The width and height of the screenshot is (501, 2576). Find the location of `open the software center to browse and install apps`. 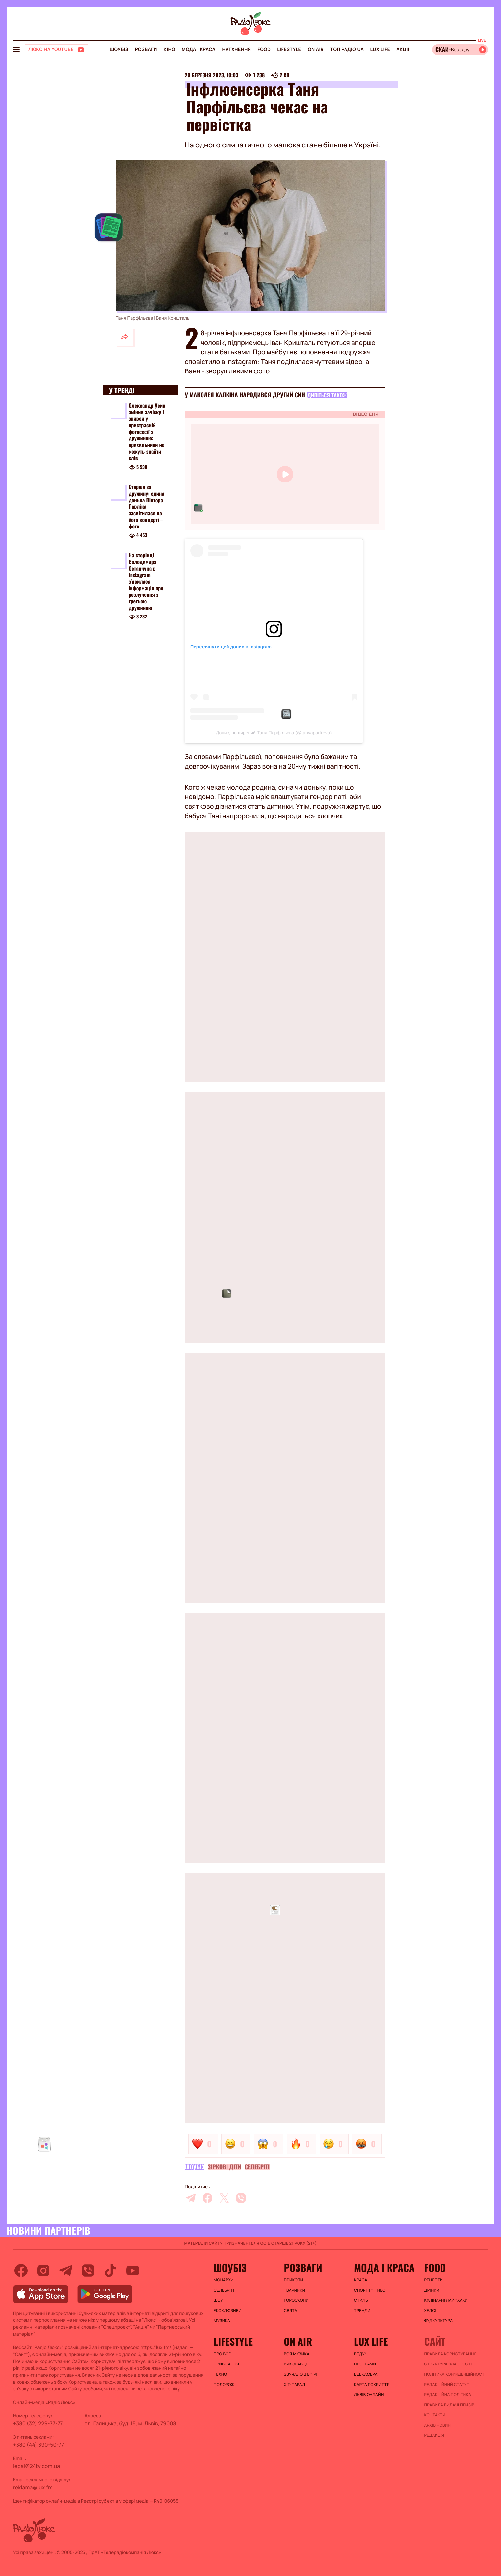

open the software center to browse and install apps is located at coordinates (44, 2144).